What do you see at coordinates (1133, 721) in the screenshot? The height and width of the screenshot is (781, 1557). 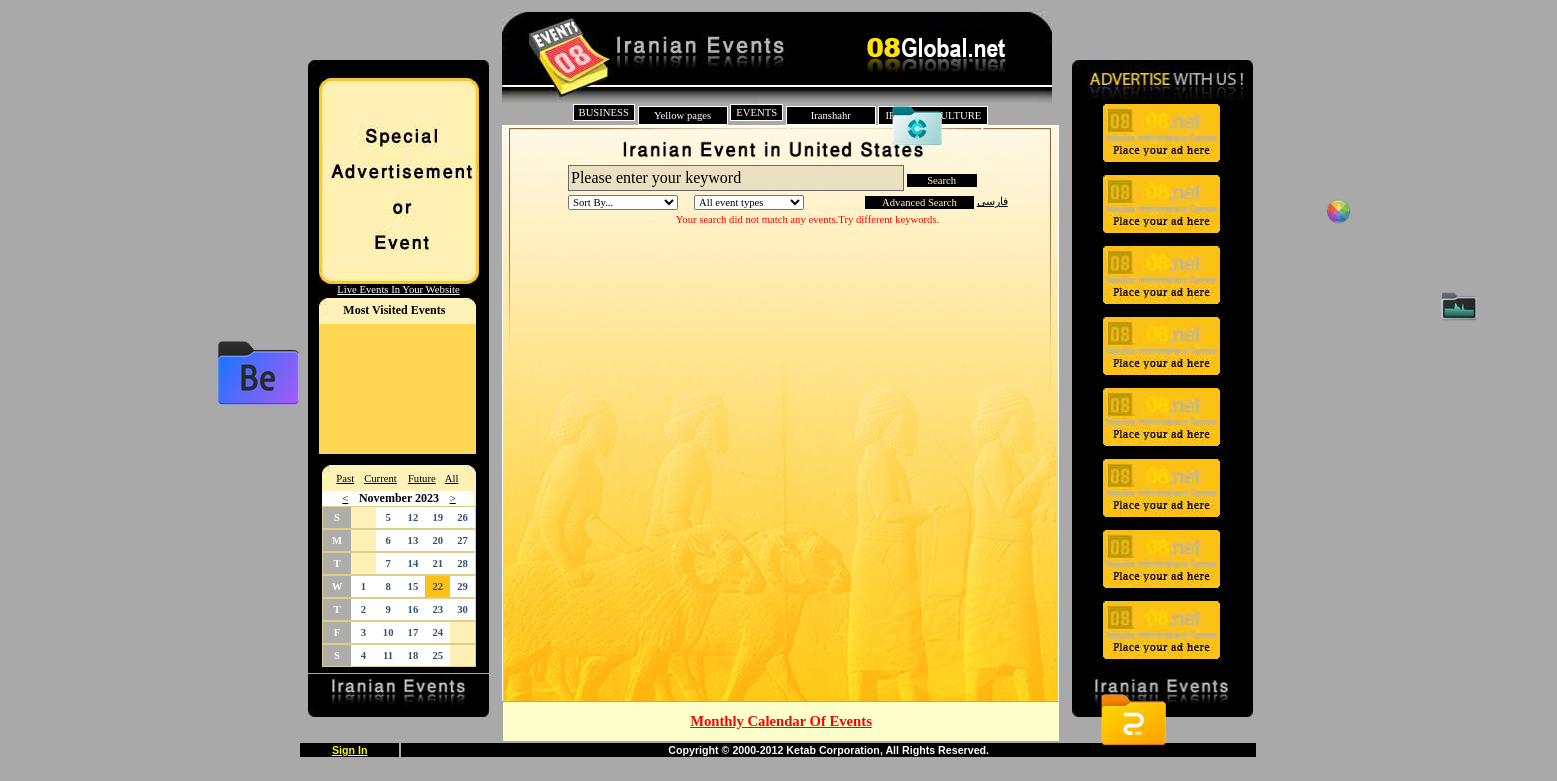 I see `open wondershare edrawproj project files folder` at bounding box center [1133, 721].